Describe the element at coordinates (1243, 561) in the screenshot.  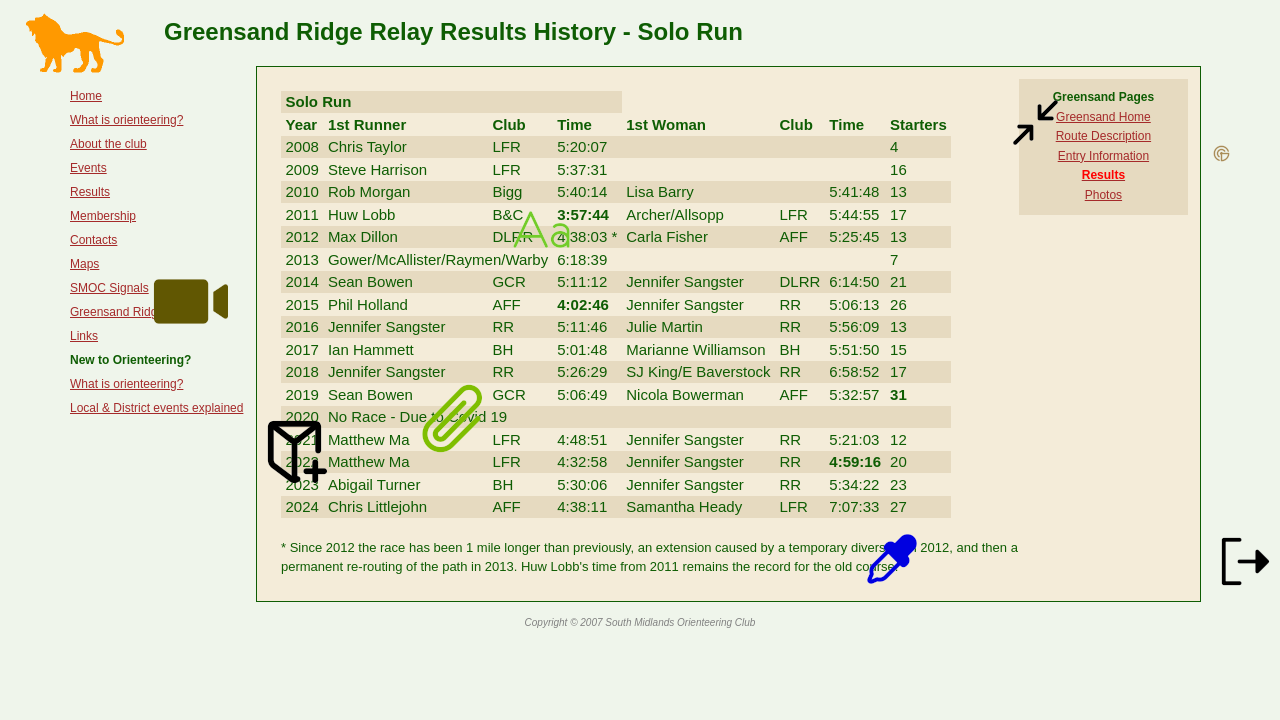
I see `sign out of your account` at that location.